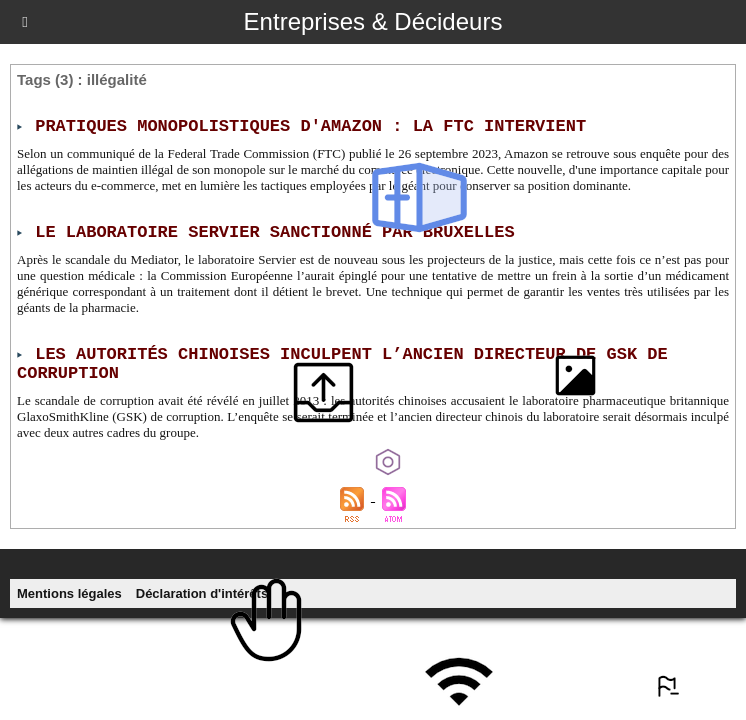 The width and height of the screenshot is (746, 720). What do you see at coordinates (323, 392) in the screenshot?
I see `upload file from tray` at bounding box center [323, 392].